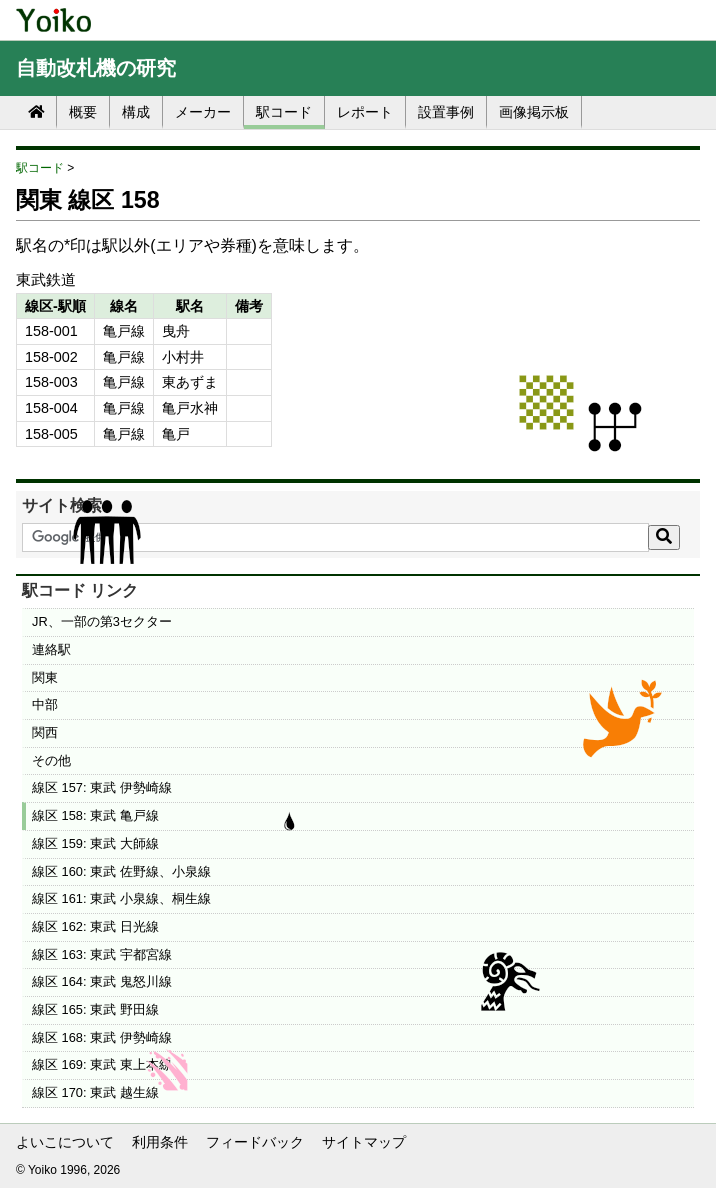  I want to click on start a new chess game, so click(546, 402).